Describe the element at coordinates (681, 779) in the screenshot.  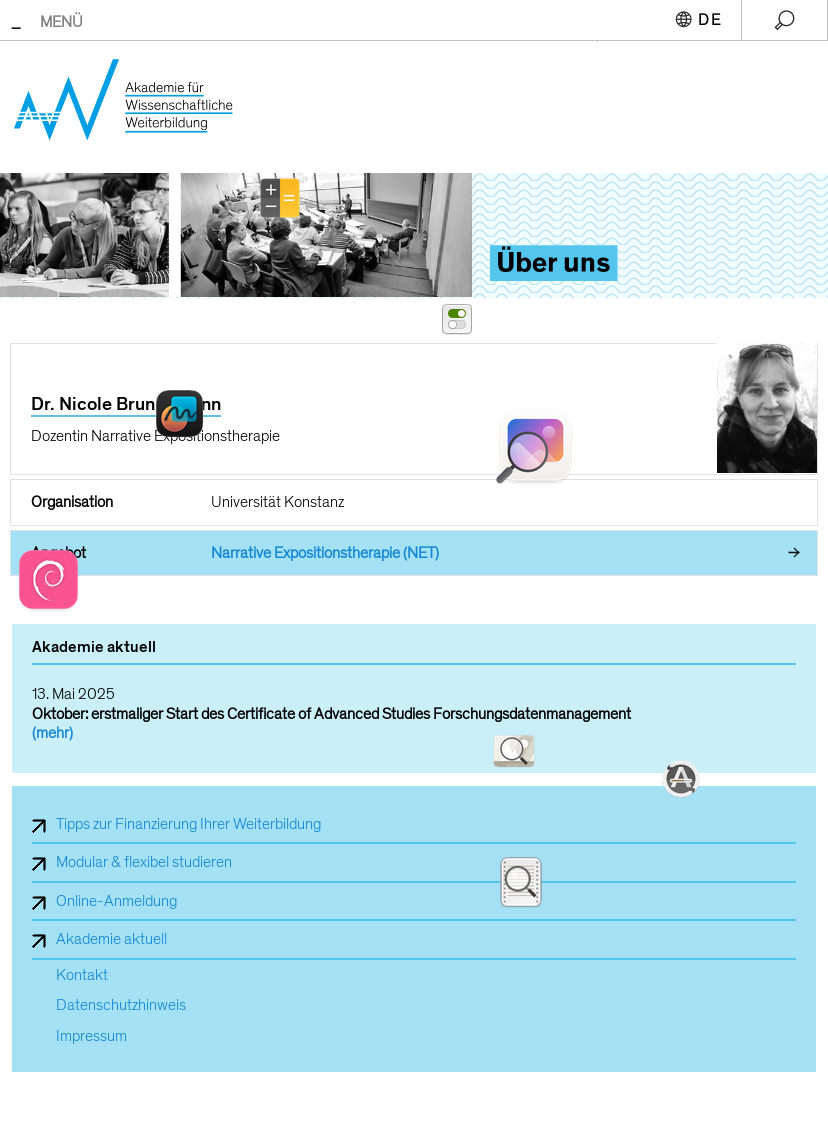
I see `open the software updater application` at that location.